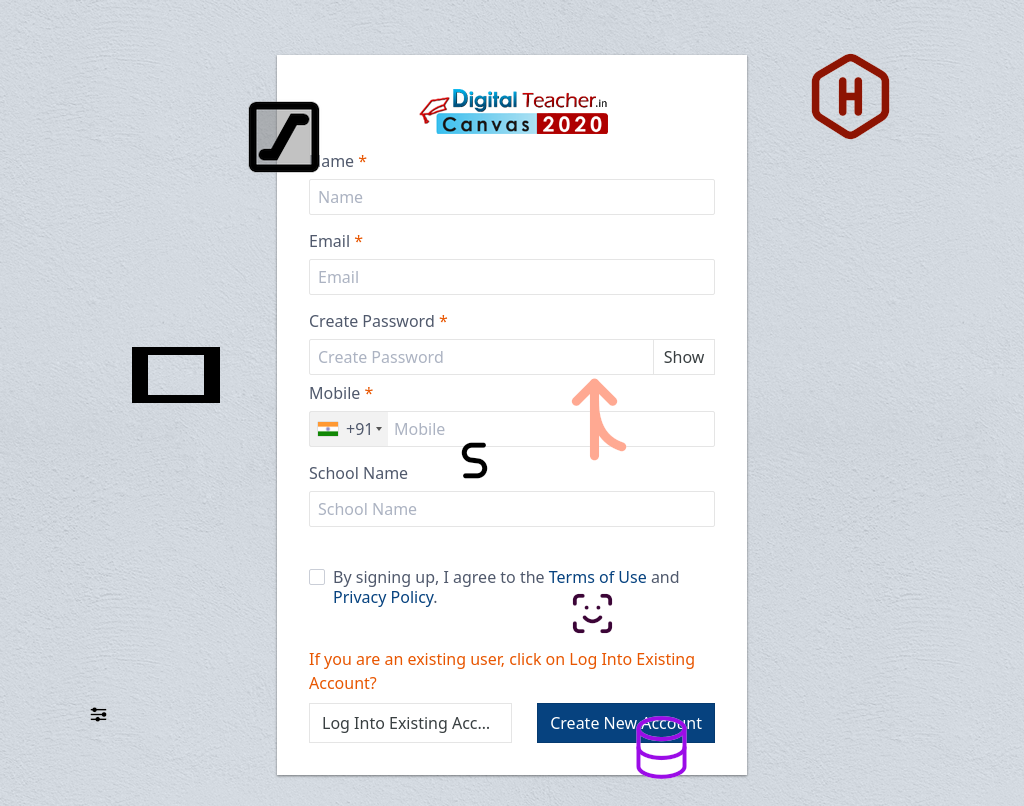 The height and width of the screenshot is (806, 1024). Describe the element at coordinates (594, 419) in the screenshot. I see `merge lanes or paths to the right` at that location.